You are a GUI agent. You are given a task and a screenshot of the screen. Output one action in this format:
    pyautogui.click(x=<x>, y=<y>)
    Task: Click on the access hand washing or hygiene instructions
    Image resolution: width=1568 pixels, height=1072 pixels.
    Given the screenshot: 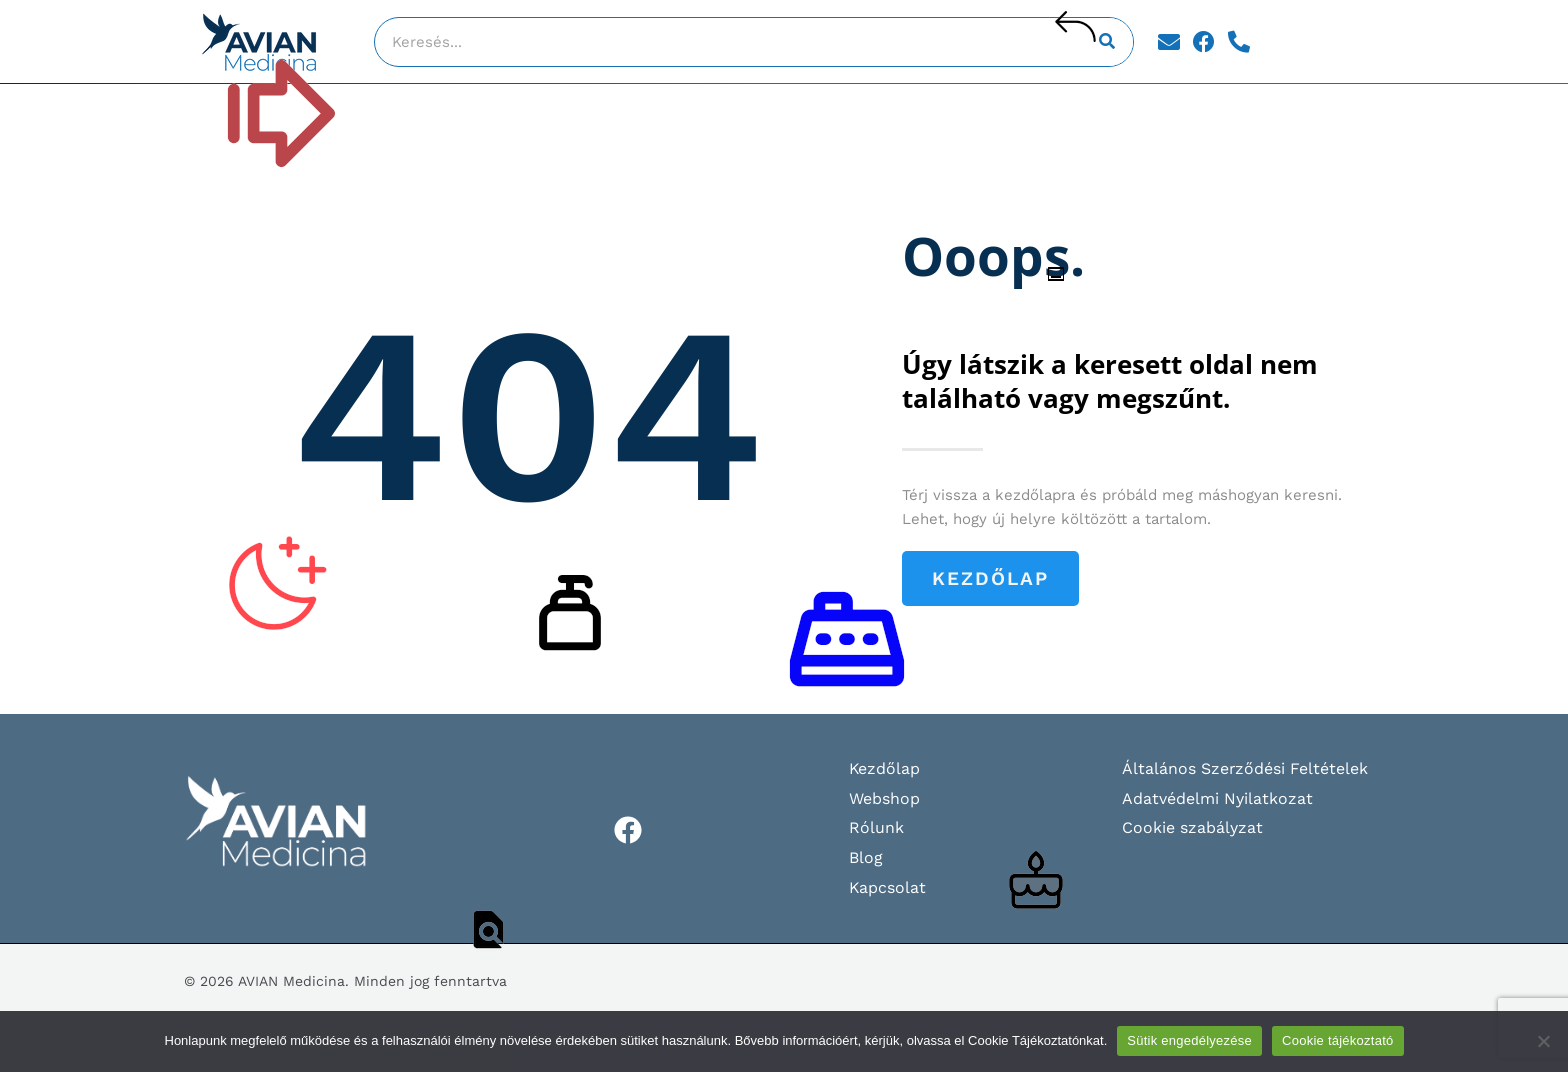 What is the action you would take?
    pyautogui.click(x=570, y=614)
    